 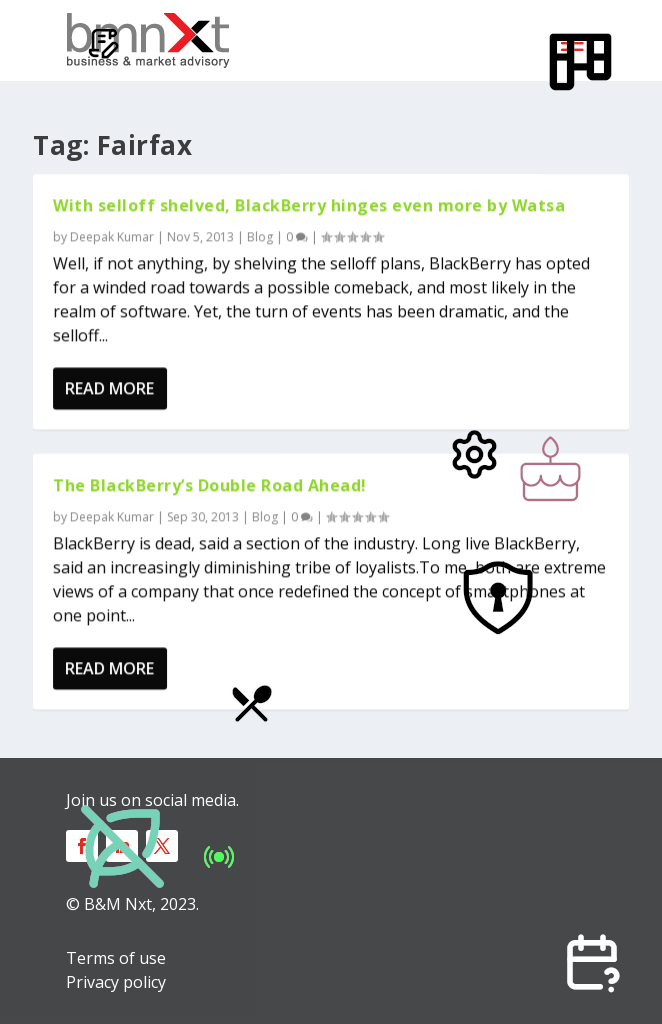 I want to click on find nearby restaurants, so click(x=251, y=703).